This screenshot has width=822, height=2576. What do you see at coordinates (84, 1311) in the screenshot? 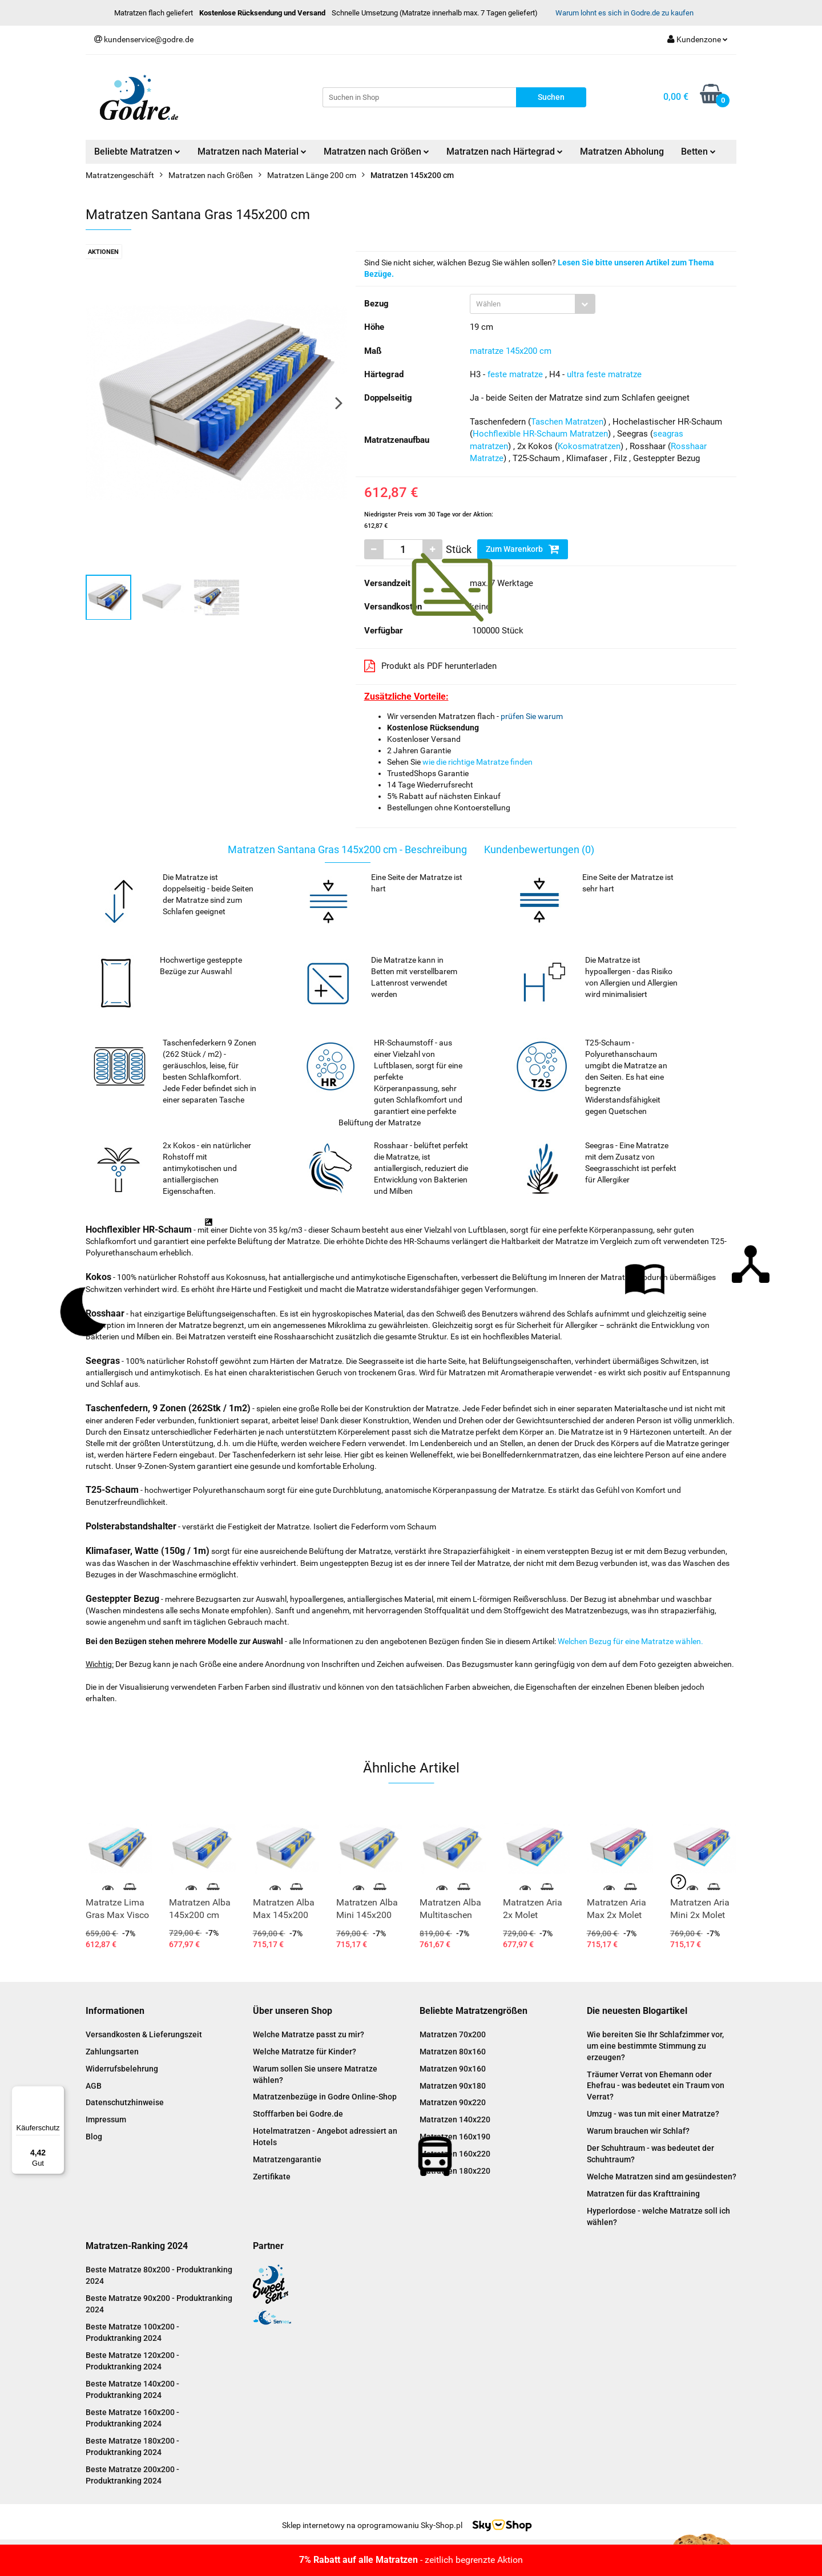
I see `enable bedtime or sleep mode` at bounding box center [84, 1311].